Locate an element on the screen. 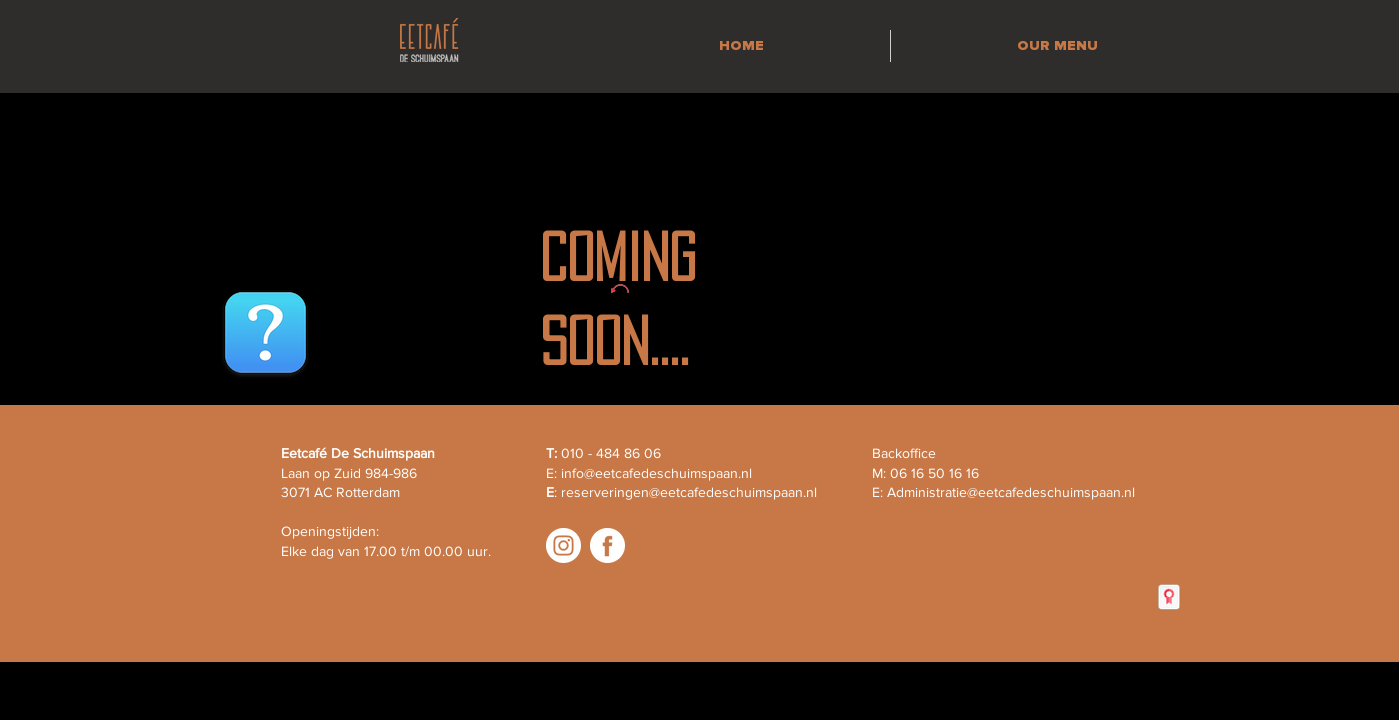  indicates a help or information dialog is located at coordinates (265, 334).